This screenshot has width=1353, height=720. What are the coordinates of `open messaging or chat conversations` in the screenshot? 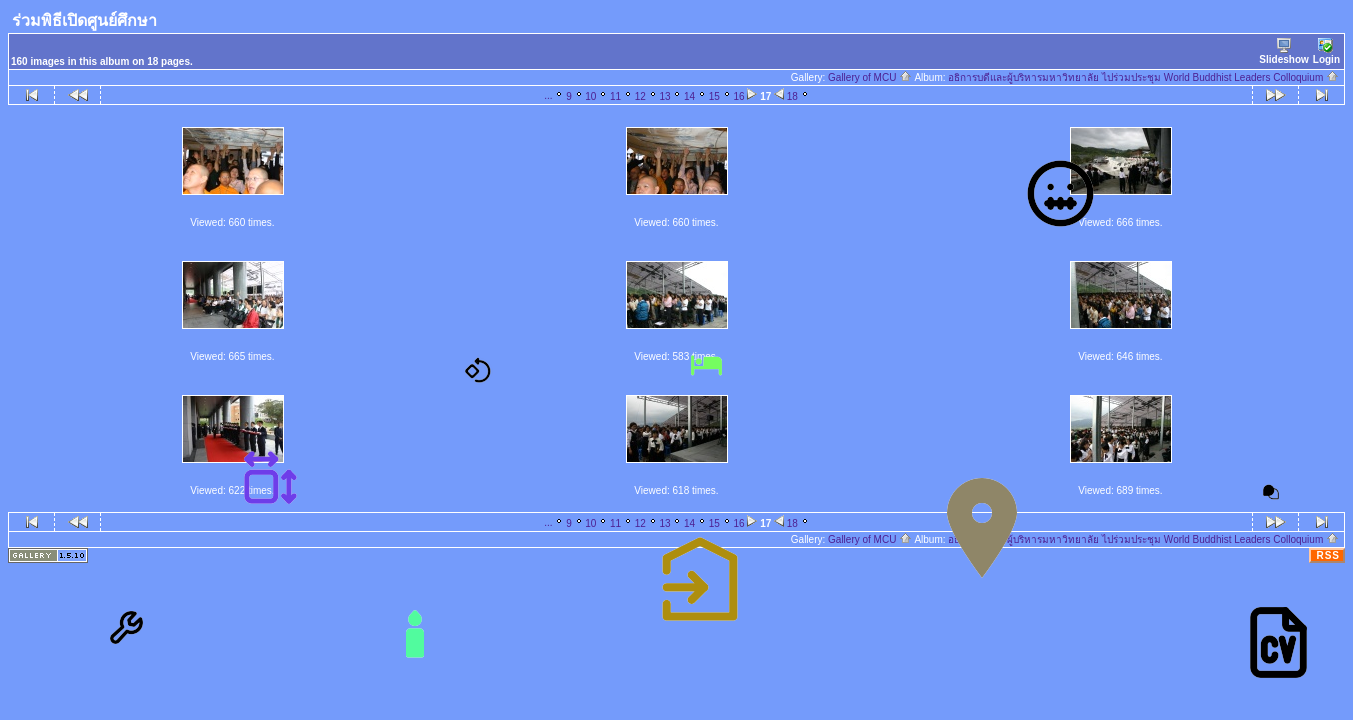 It's located at (1271, 492).